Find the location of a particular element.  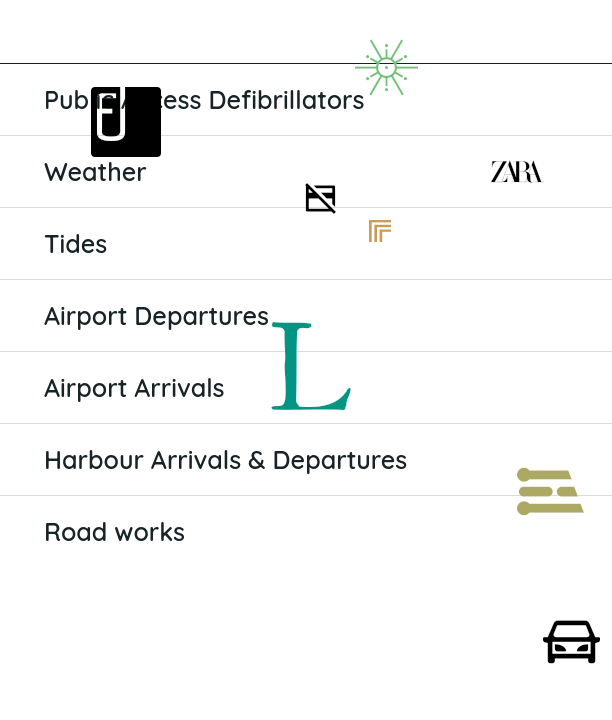

tokio async runtime for rust logo is located at coordinates (386, 67).